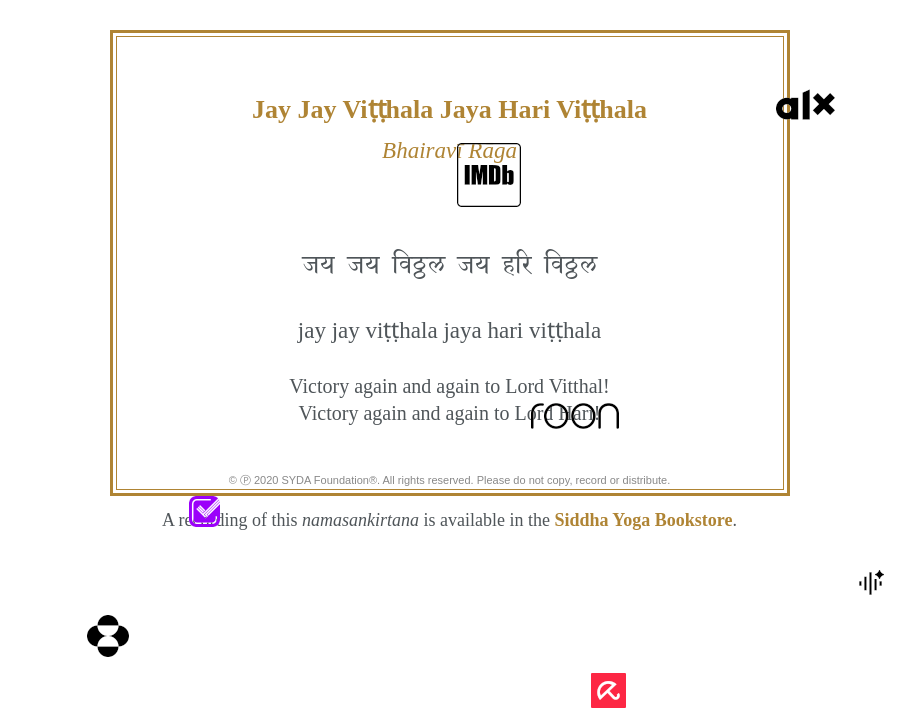  What do you see at coordinates (608, 690) in the screenshot?
I see `open avira antivirus software` at bounding box center [608, 690].